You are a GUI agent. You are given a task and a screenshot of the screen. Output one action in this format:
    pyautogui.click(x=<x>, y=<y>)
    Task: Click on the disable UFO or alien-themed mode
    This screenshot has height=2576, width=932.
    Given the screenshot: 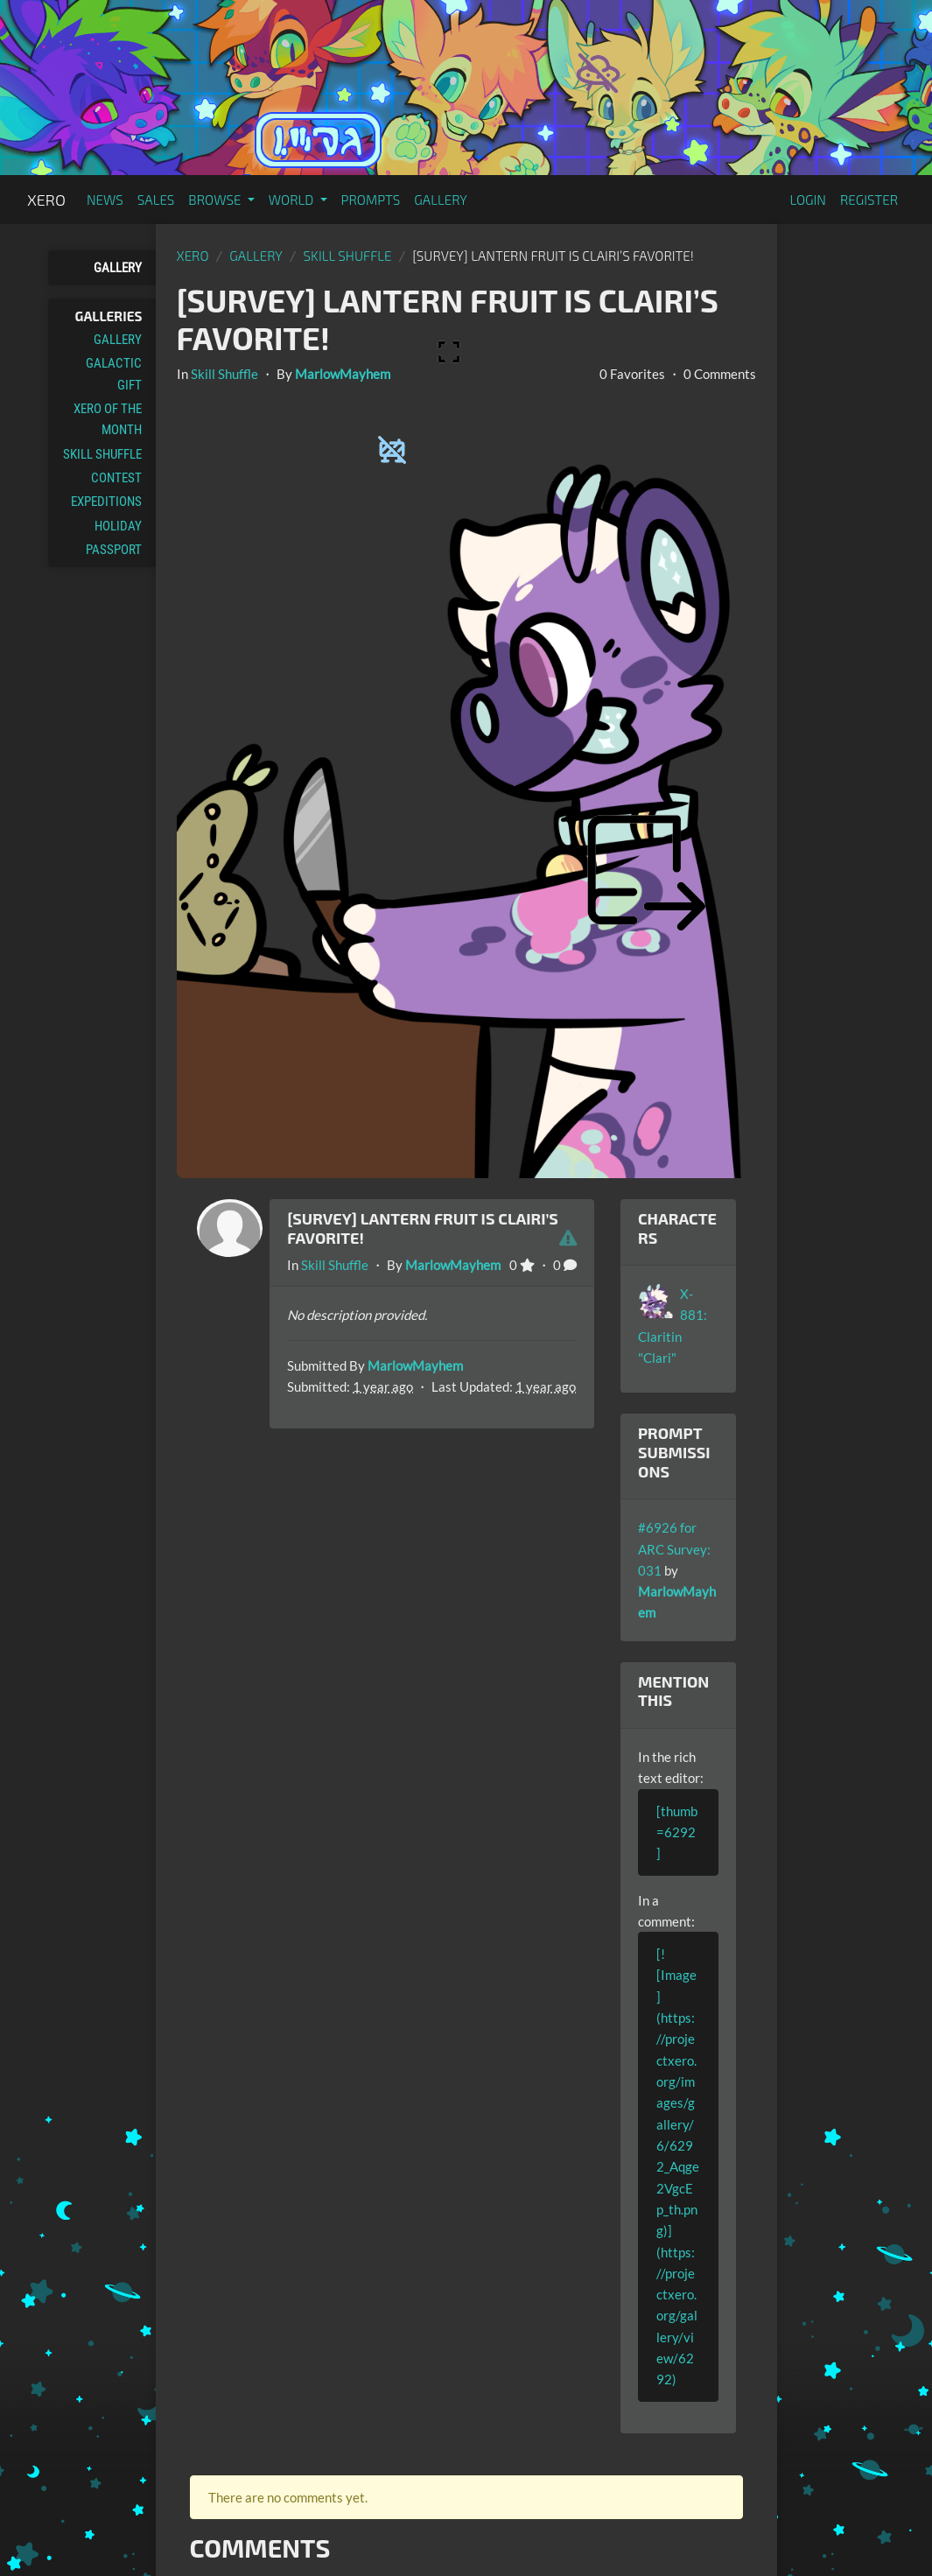 What is the action you would take?
    pyautogui.click(x=598, y=73)
    